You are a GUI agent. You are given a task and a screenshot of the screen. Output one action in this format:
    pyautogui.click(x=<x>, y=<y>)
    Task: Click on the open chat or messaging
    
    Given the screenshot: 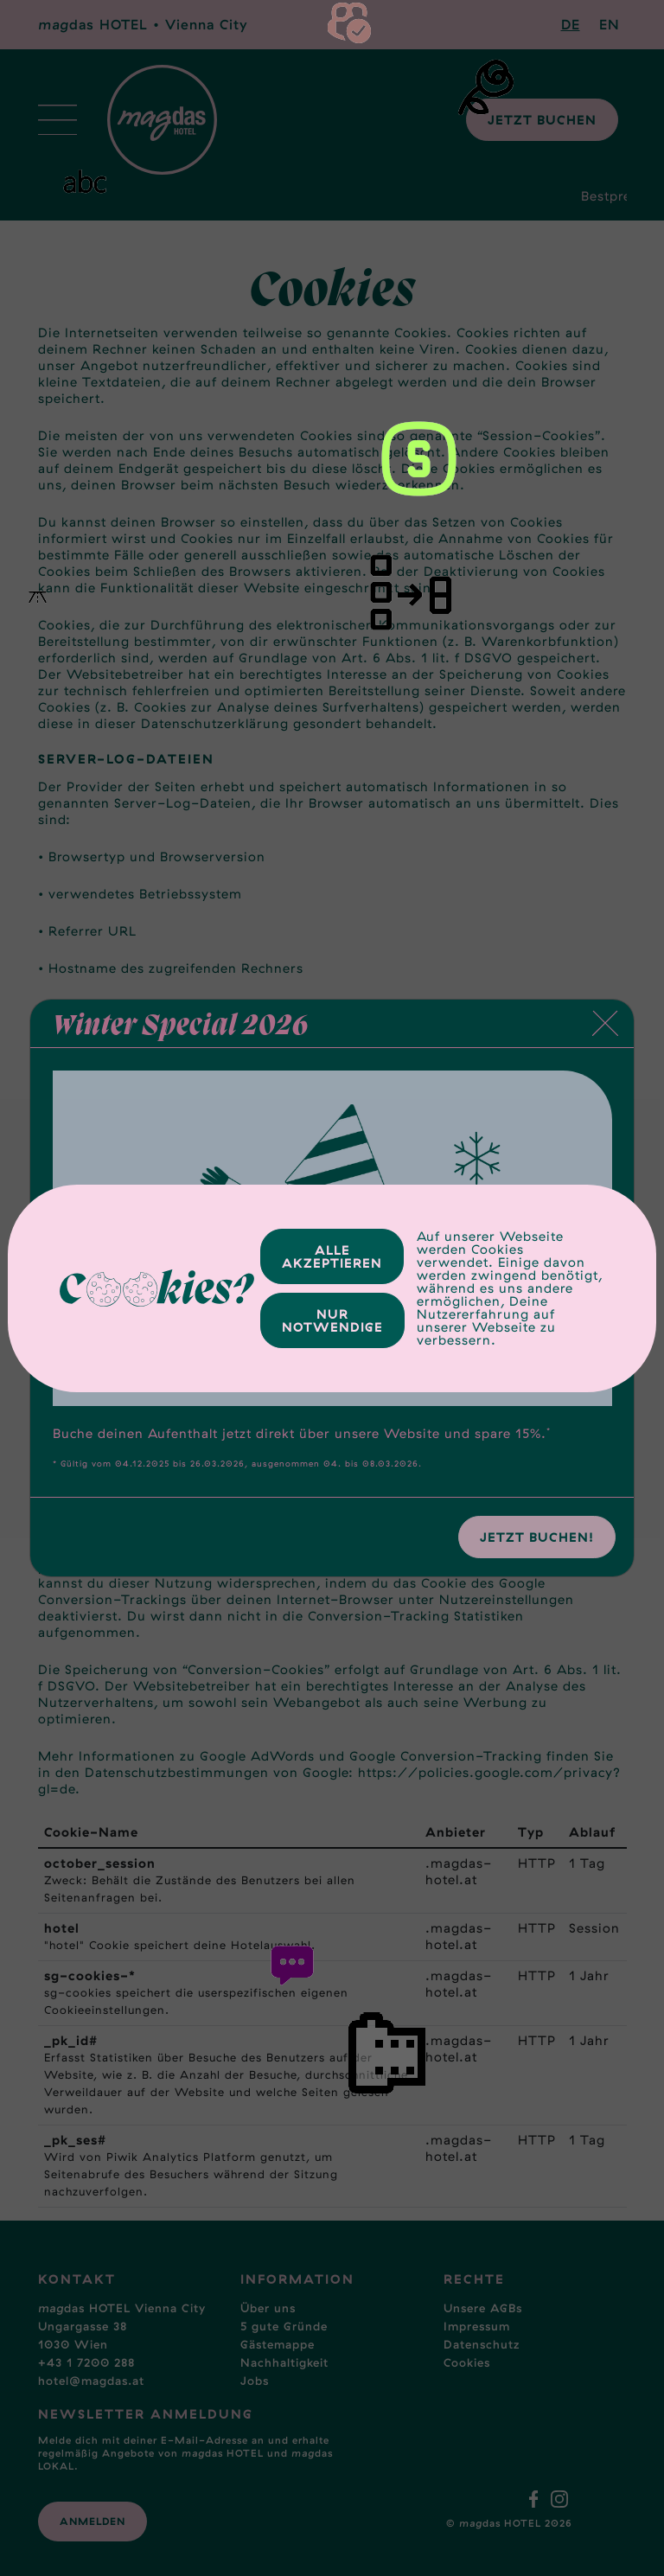 What is the action you would take?
    pyautogui.click(x=292, y=1966)
    